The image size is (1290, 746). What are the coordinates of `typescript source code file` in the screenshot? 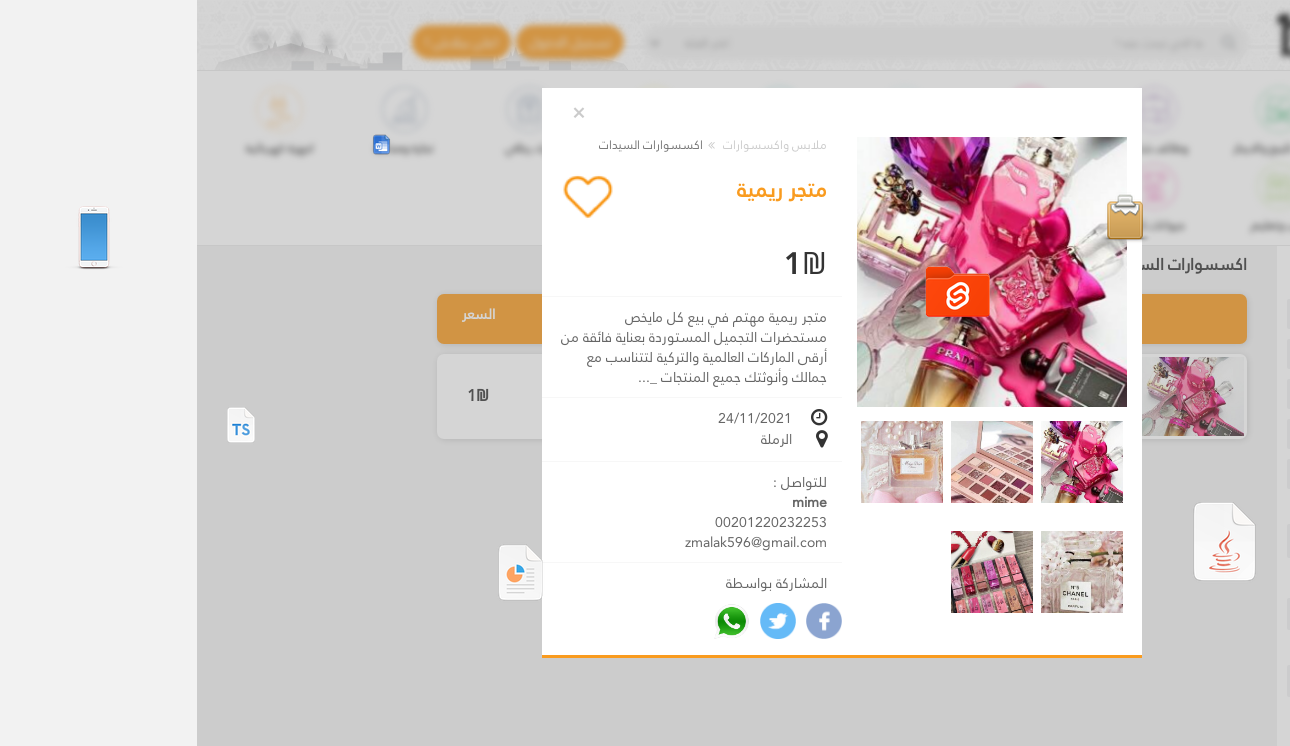 It's located at (241, 425).